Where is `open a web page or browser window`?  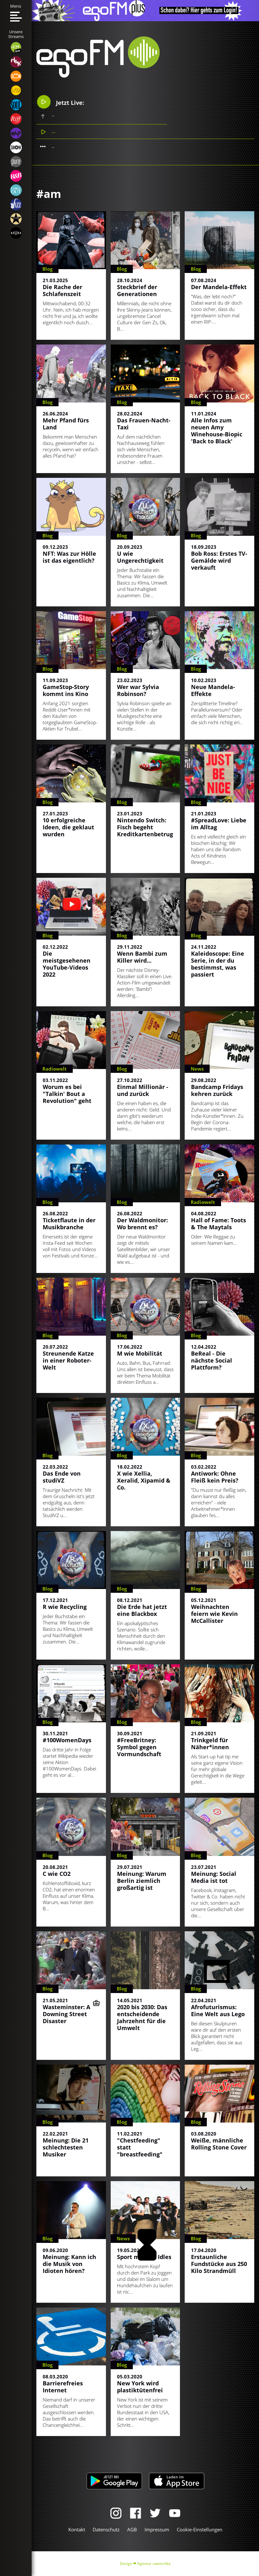 open a web page or browser window is located at coordinates (217, 1971).